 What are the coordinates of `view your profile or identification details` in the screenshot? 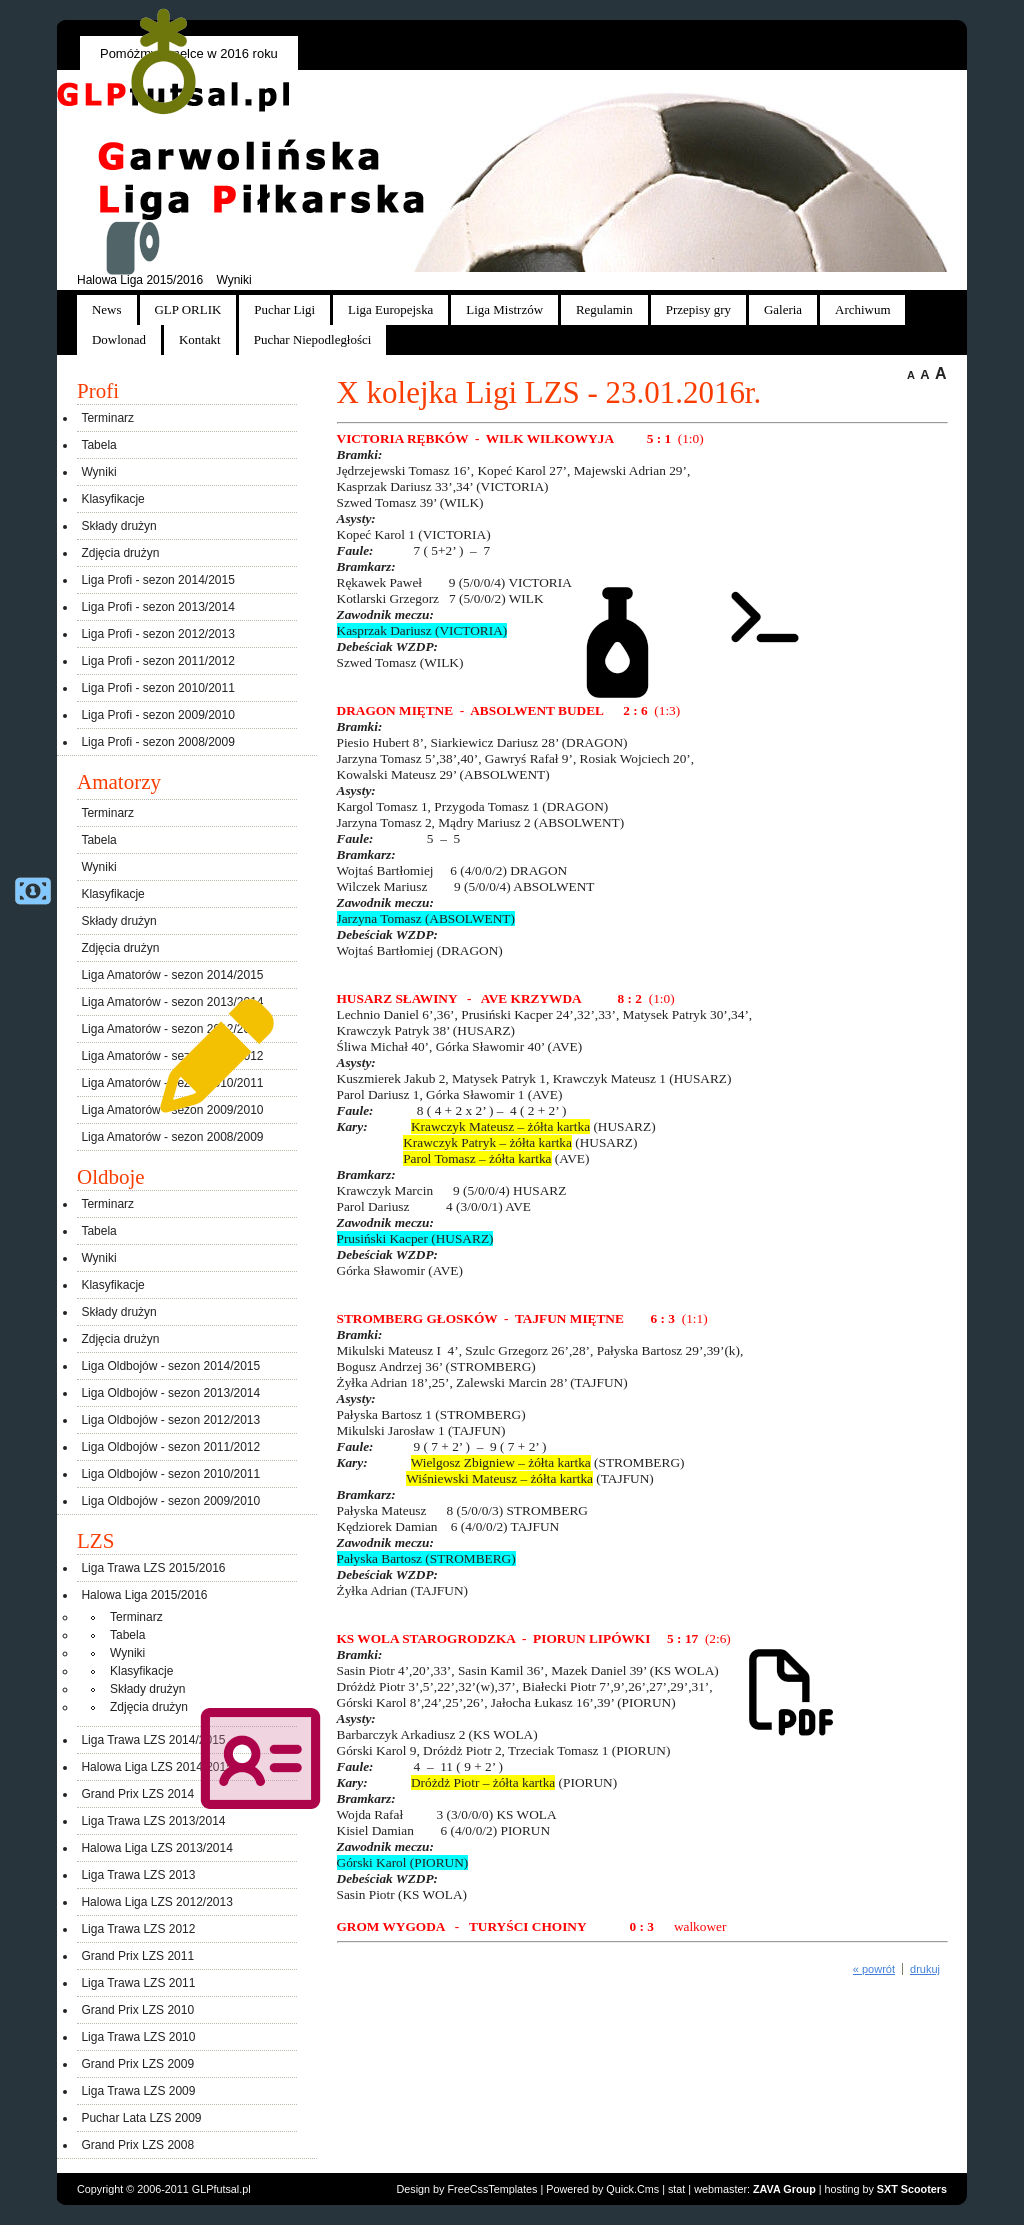 It's located at (260, 1758).